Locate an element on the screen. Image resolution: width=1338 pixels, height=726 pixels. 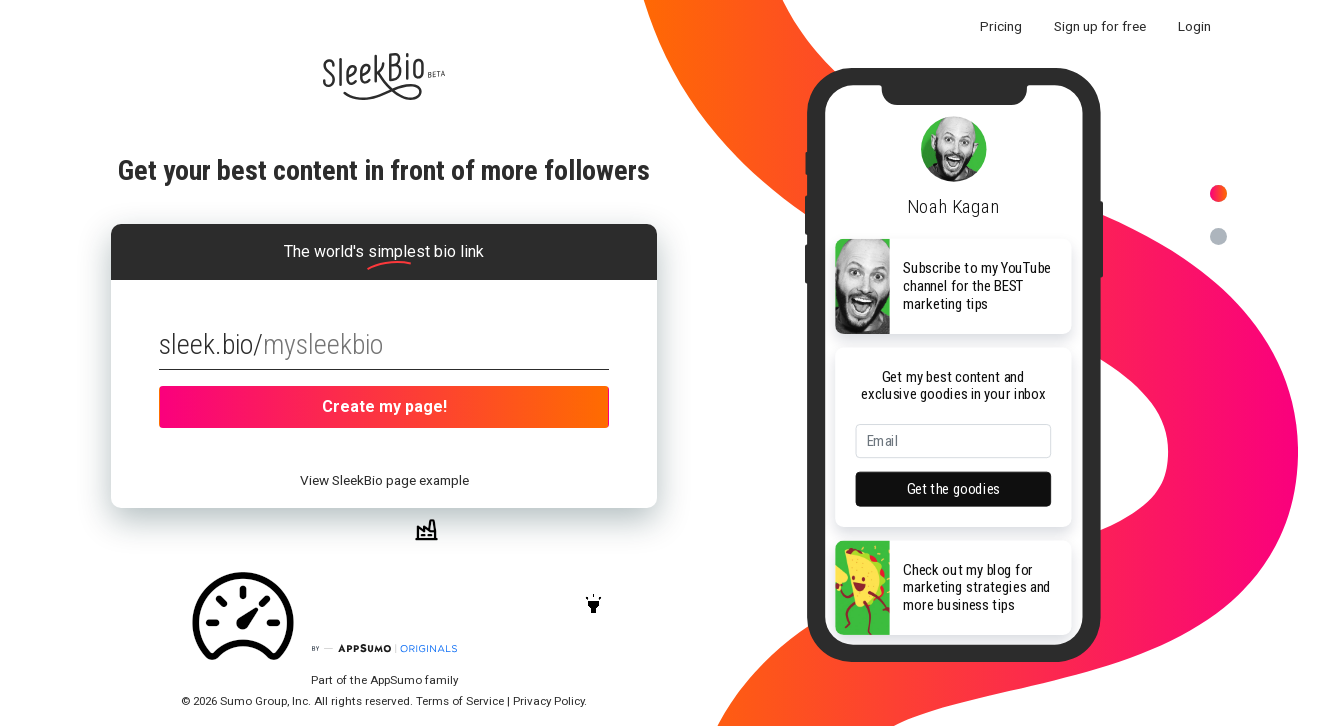
highlight selected text is located at coordinates (593, 603).